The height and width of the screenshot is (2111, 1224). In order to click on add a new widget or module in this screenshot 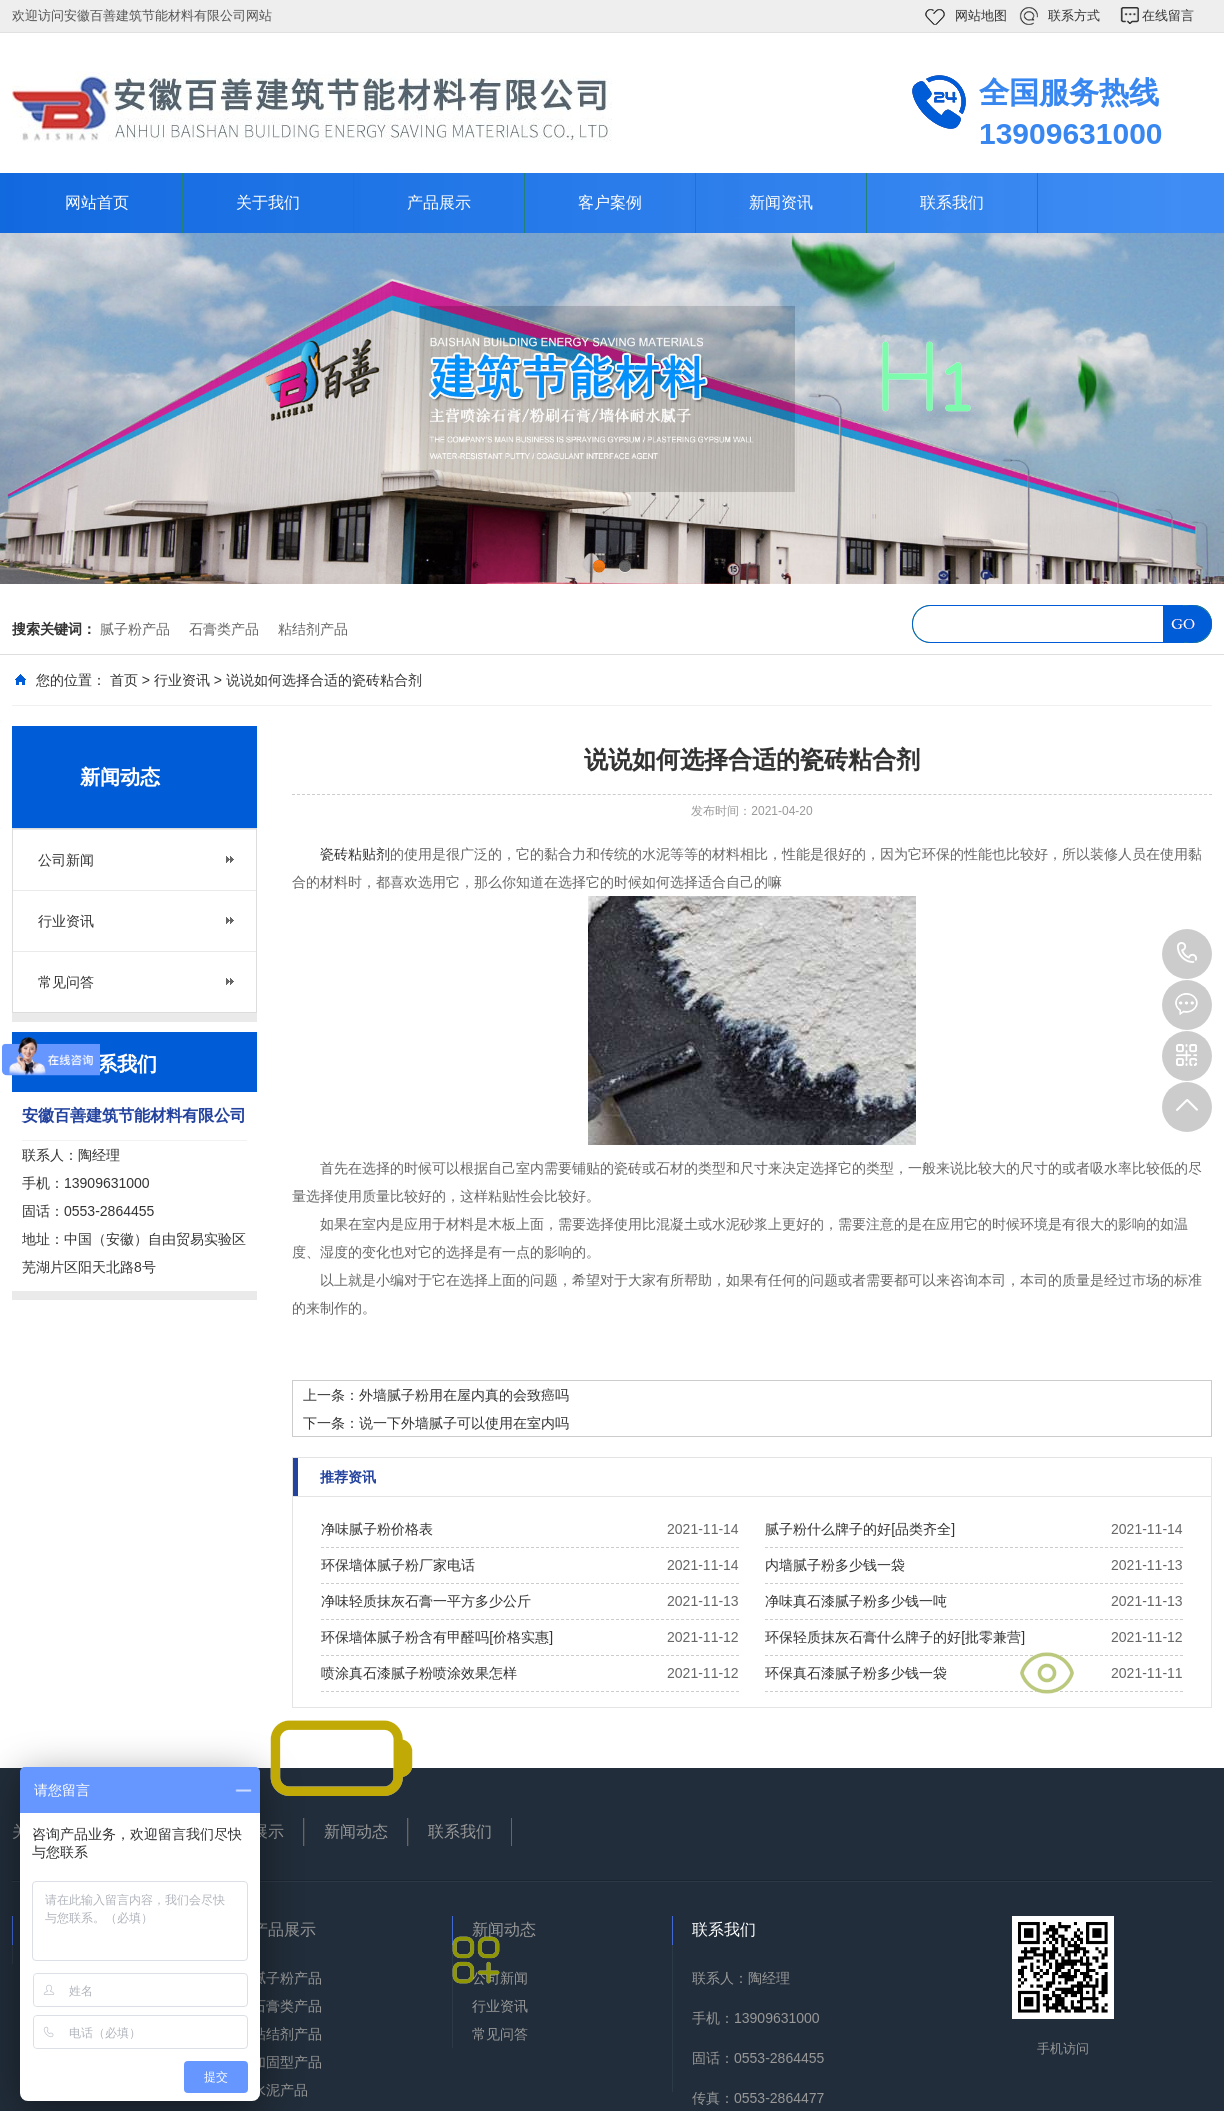, I will do `click(476, 1960)`.